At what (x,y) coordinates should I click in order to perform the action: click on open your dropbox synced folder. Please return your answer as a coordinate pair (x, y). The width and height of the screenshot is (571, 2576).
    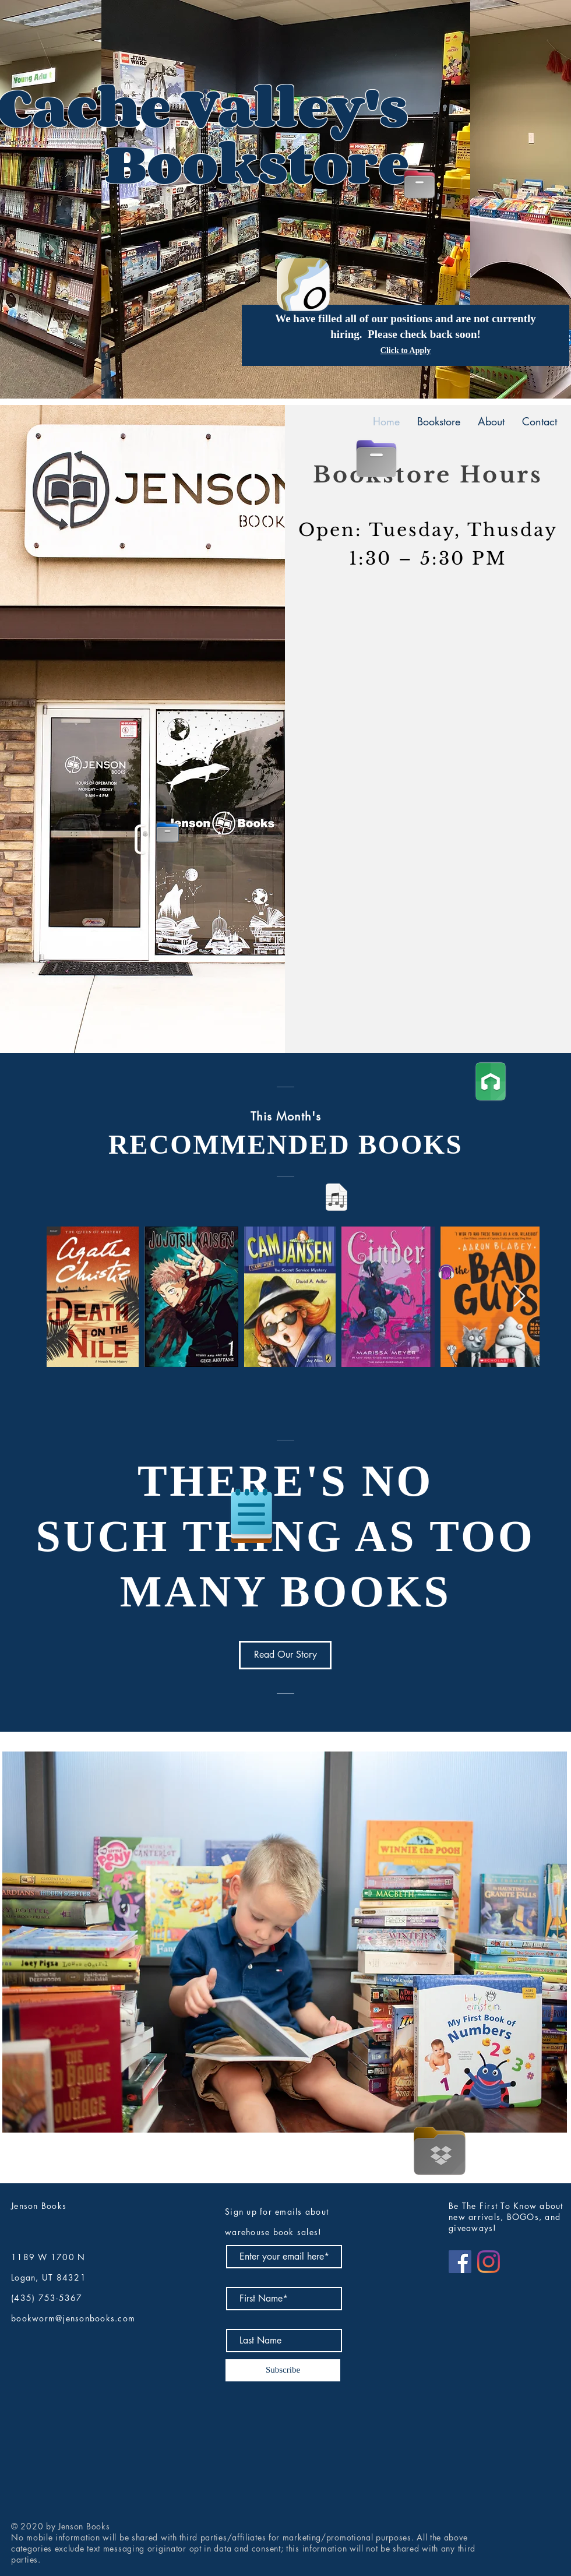
    Looking at the image, I should click on (439, 2151).